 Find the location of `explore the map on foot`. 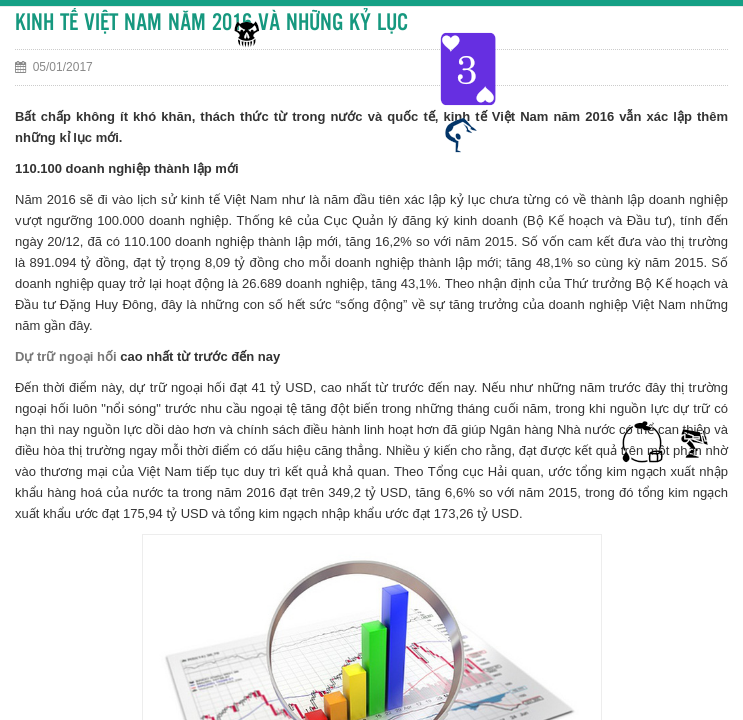

explore the map on foot is located at coordinates (694, 443).